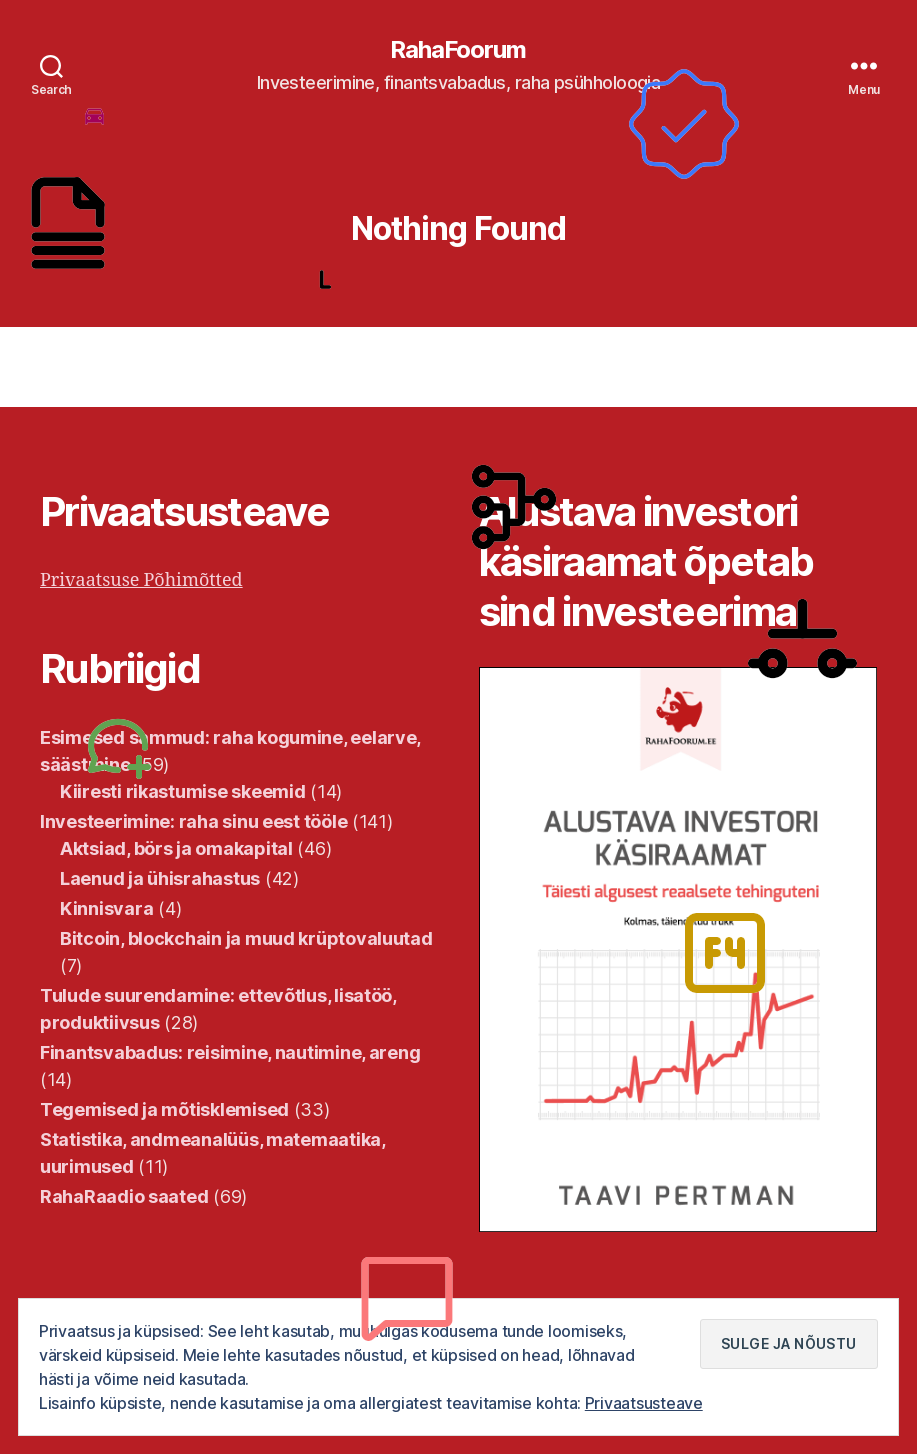 The image size is (917, 1454). I want to click on view stacked documents or file collection, so click(68, 223).